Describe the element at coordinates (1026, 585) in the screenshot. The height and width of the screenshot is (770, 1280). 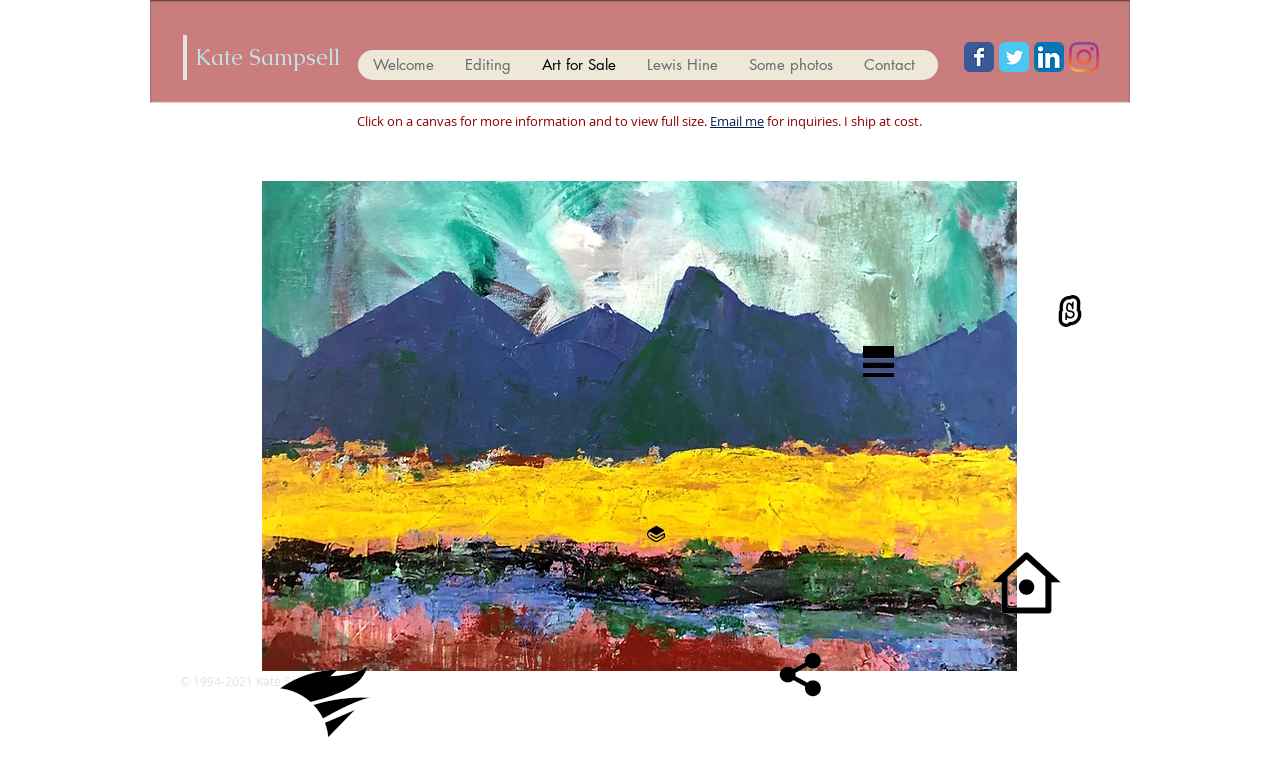
I see `navigate to home screen` at that location.